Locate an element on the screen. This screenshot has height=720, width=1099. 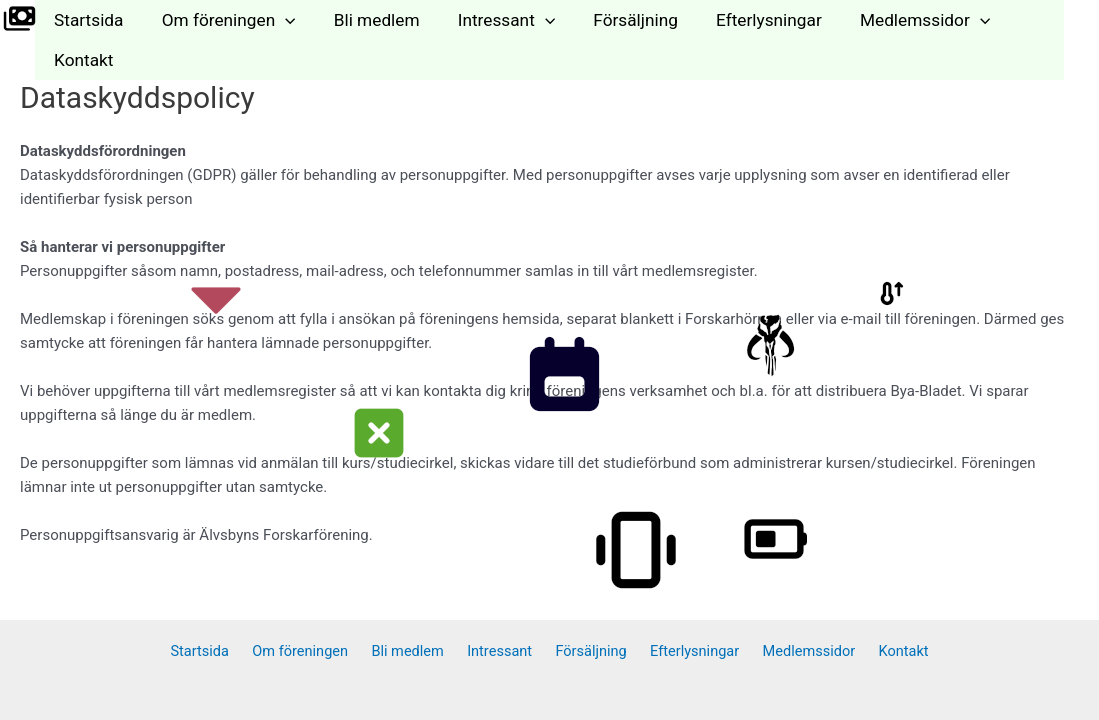
close or dismiss a window is located at coordinates (379, 433).